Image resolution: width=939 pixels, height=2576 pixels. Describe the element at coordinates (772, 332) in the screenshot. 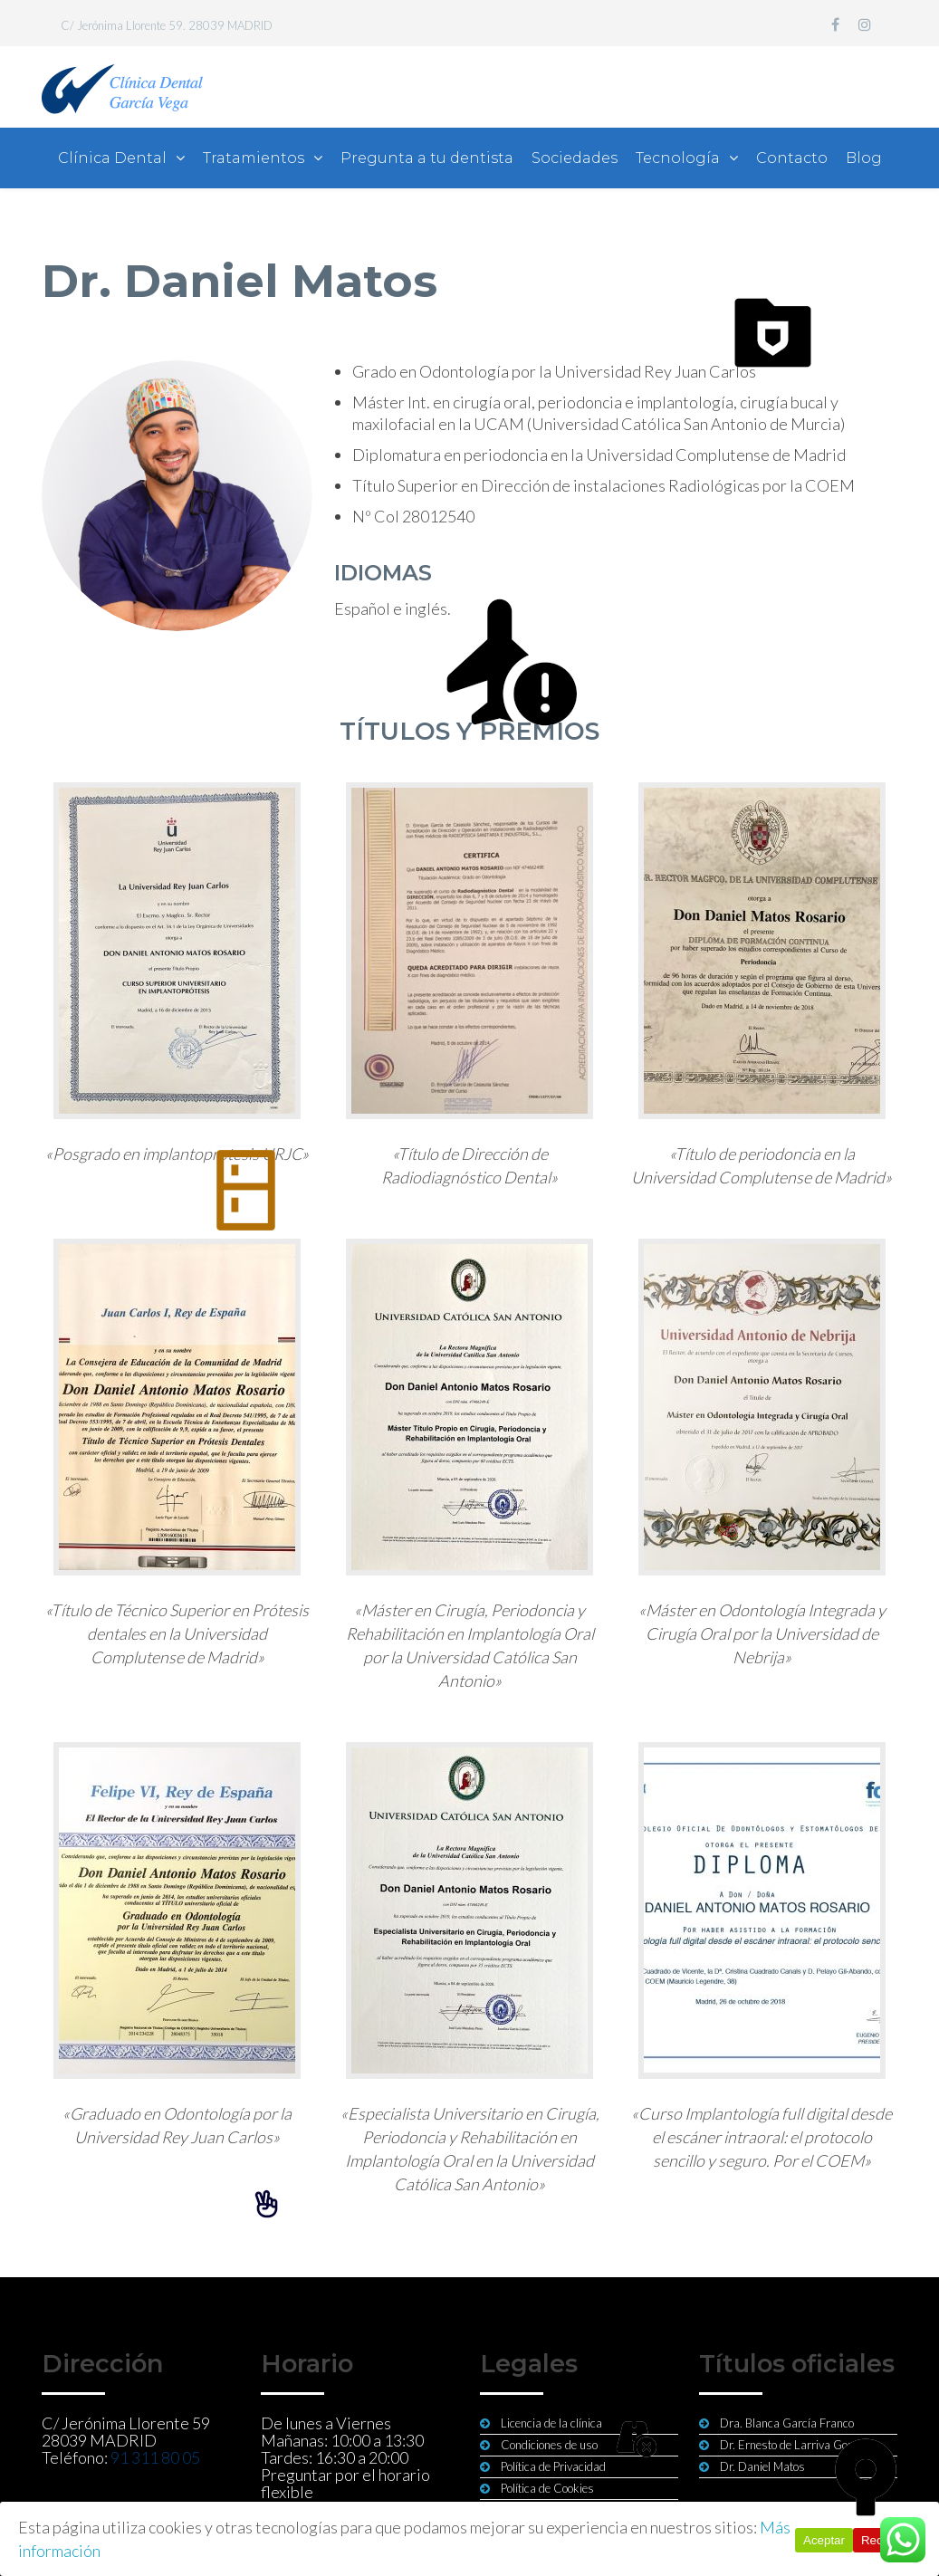

I see `access protected or secure files` at that location.